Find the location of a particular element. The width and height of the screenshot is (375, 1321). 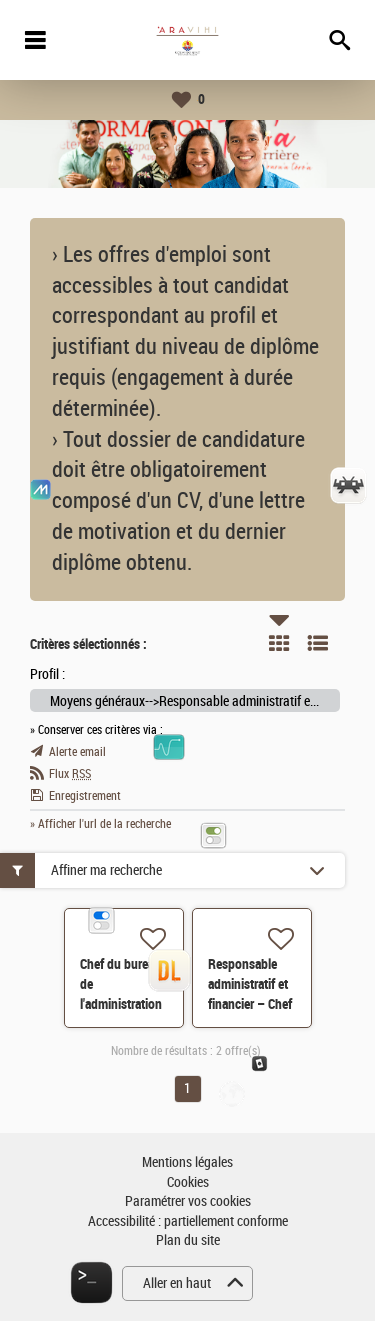

open desktop preferences or settings is located at coordinates (213, 835).